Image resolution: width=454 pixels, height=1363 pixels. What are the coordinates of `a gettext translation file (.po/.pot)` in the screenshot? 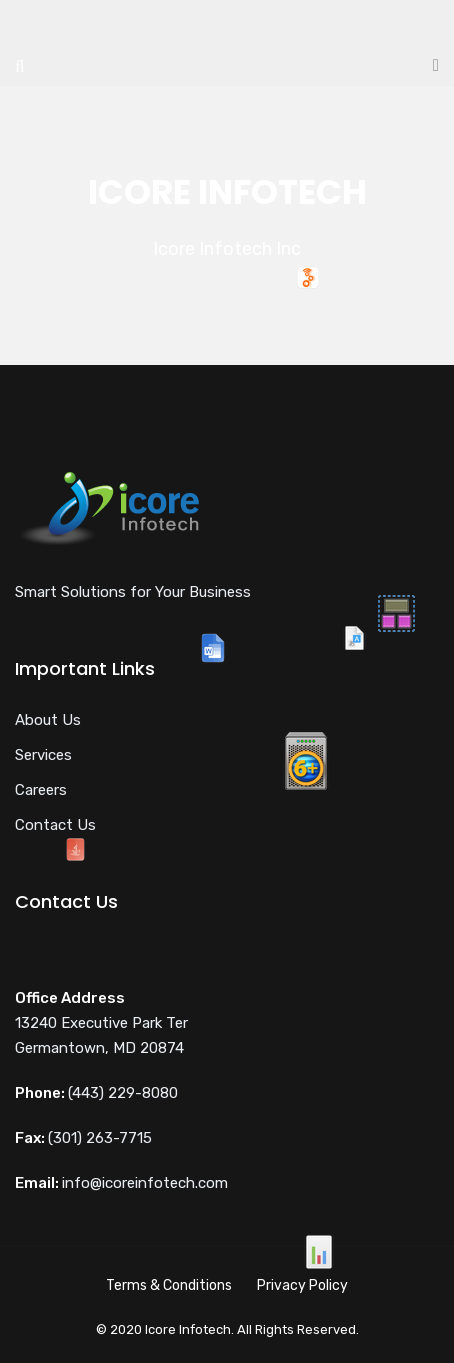 It's located at (354, 638).